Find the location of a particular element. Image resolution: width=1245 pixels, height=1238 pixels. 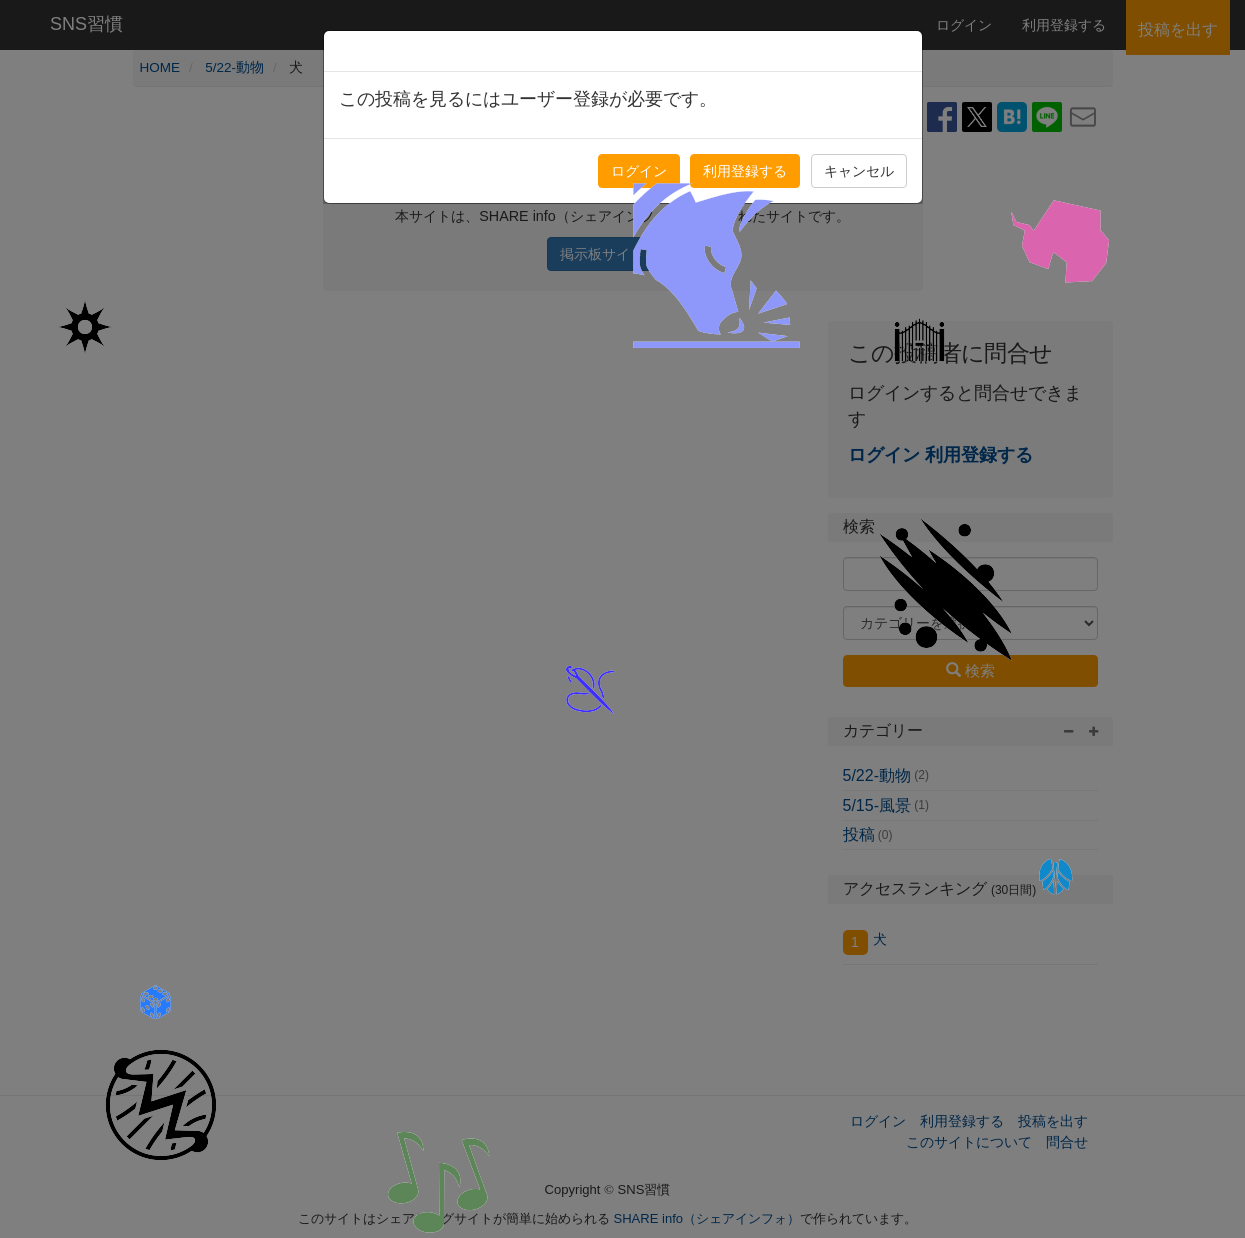

access sewing or crafting tools is located at coordinates (590, 690).